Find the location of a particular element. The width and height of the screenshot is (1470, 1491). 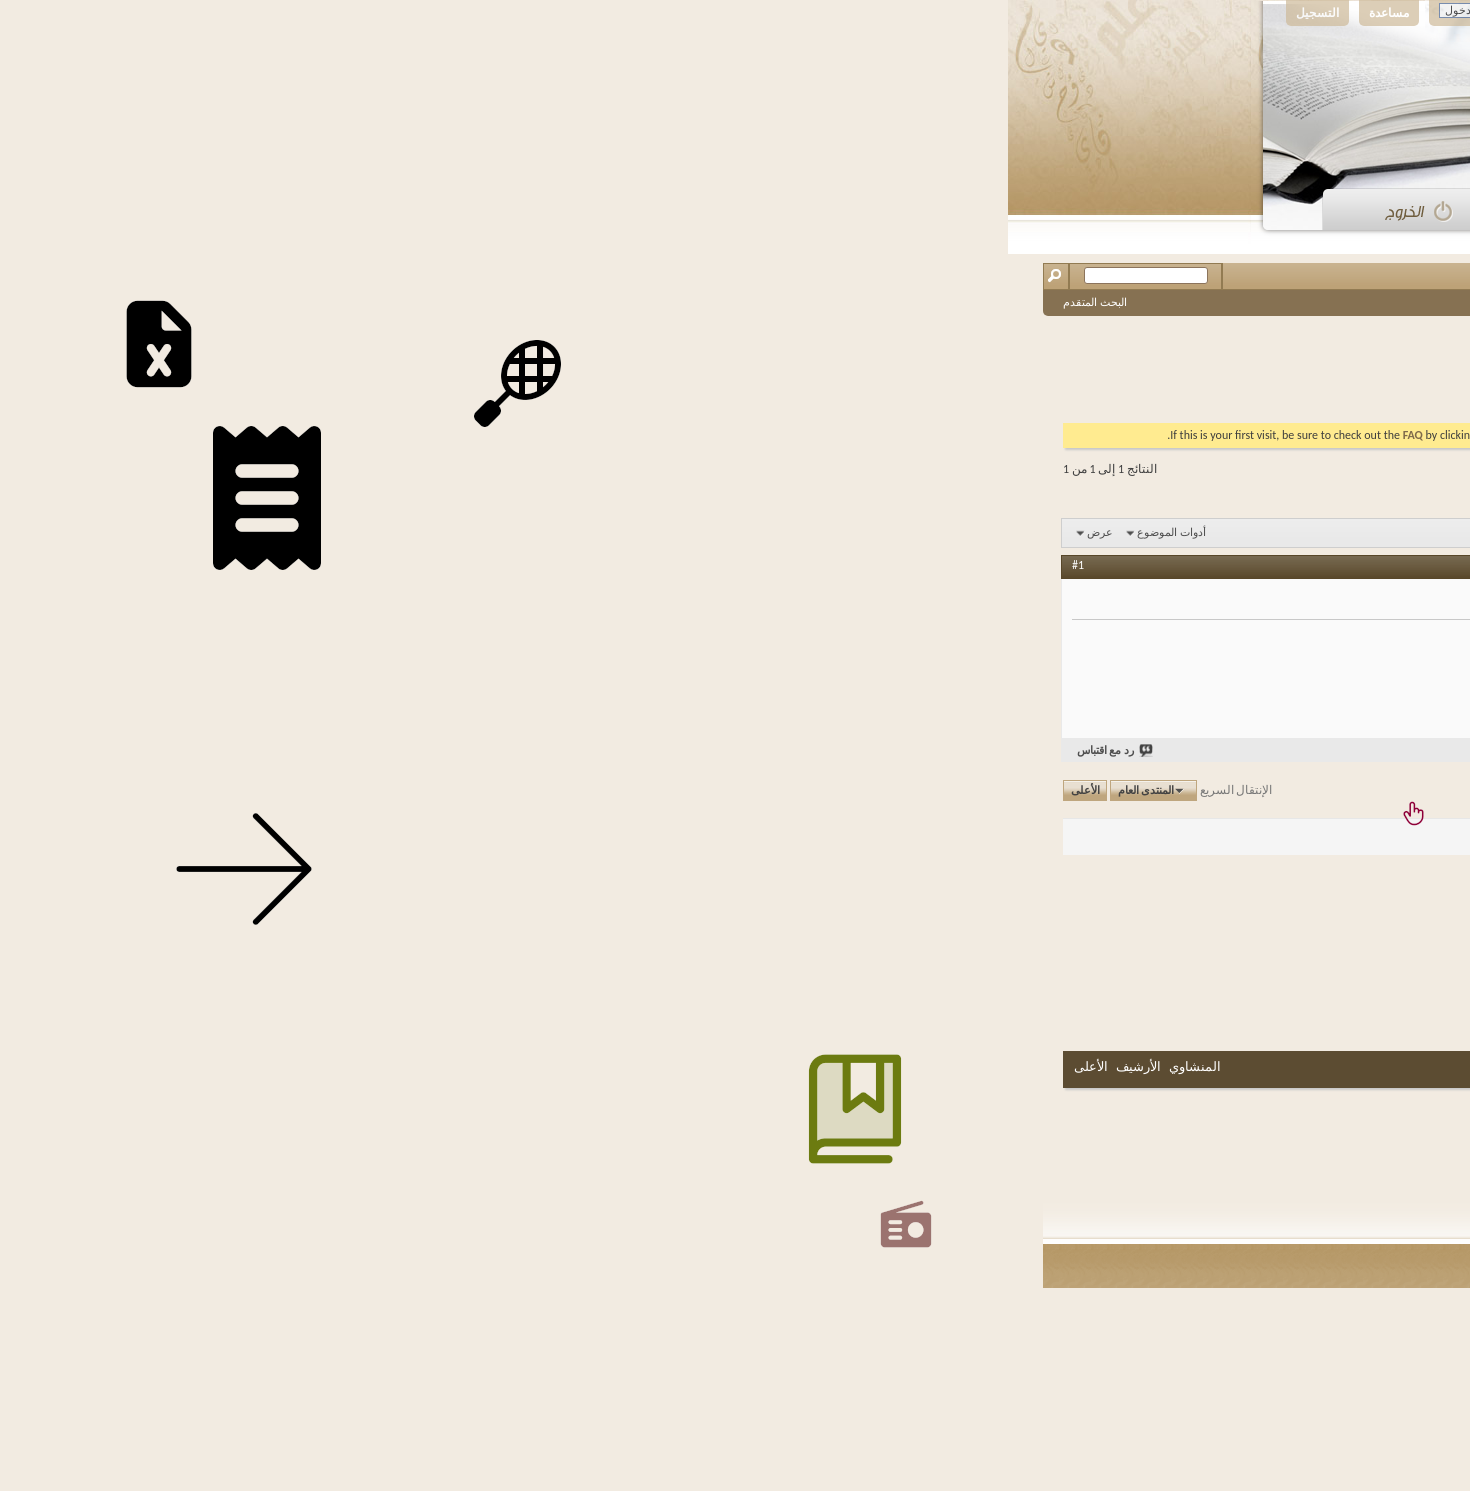

navigate to the next item or page is located at coordinates (244, 869).